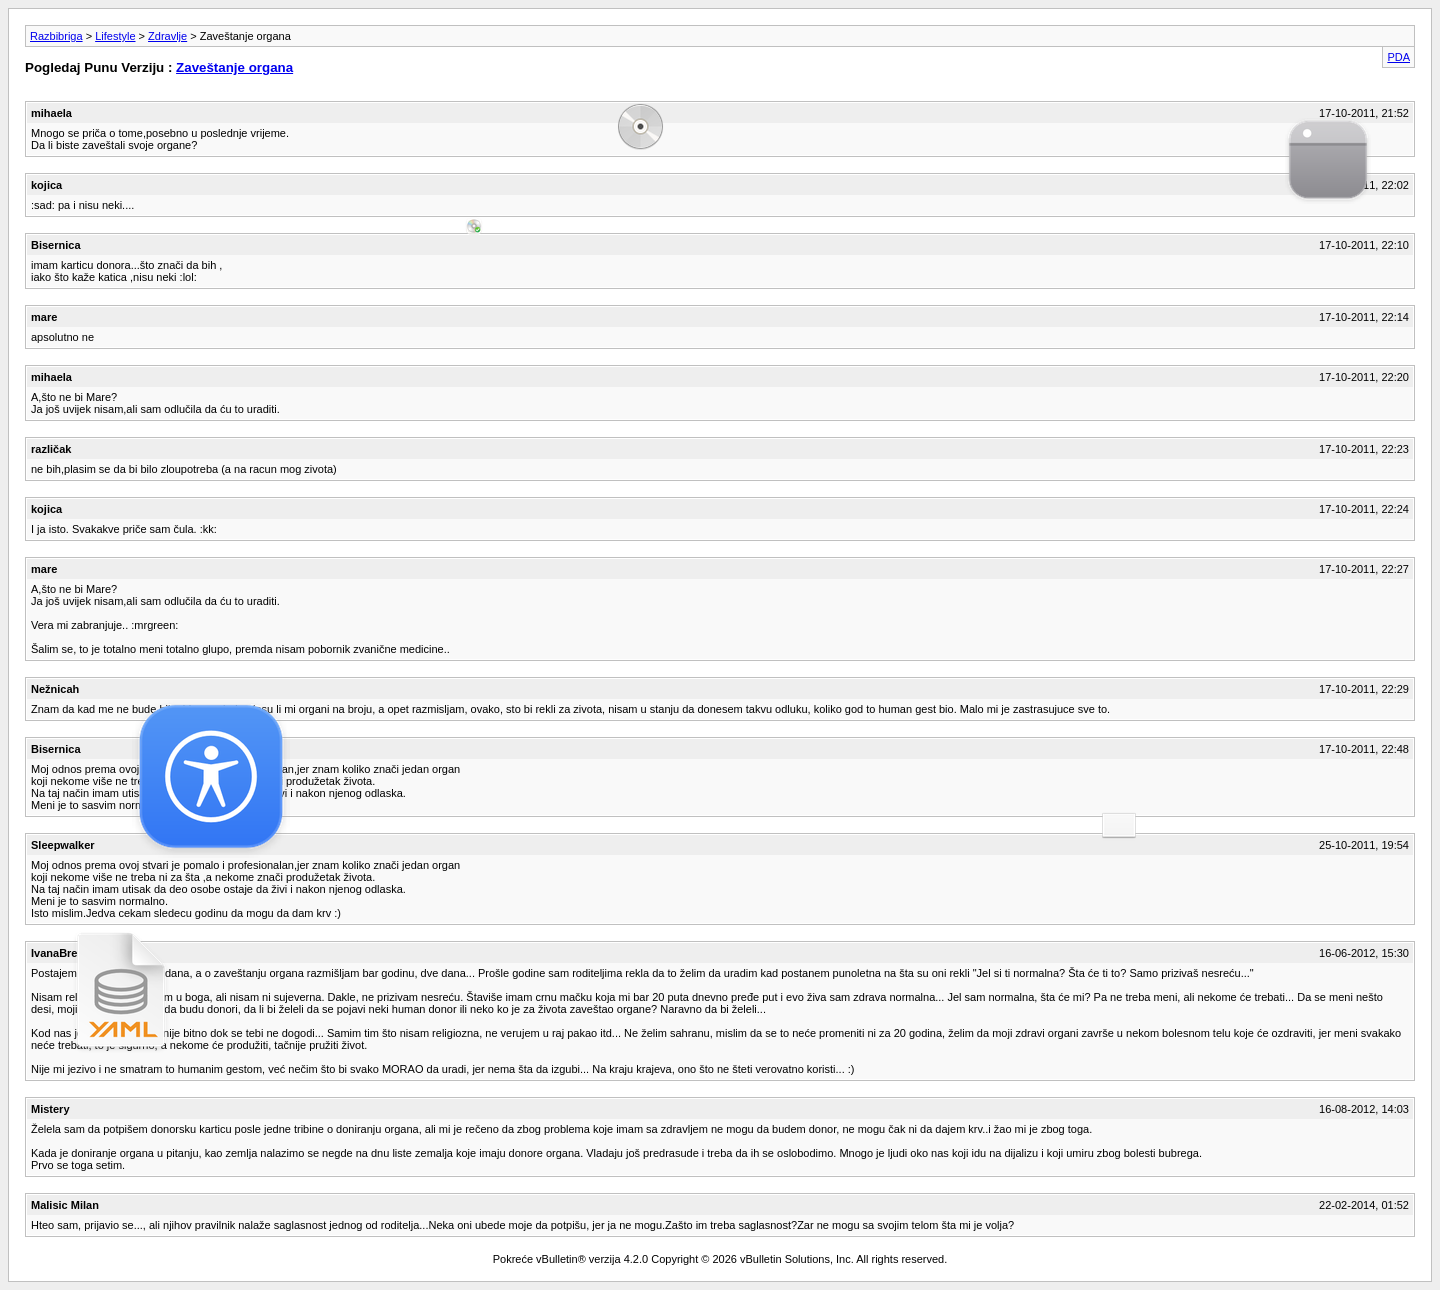 The width and height of the screenshot is (1440, 1290). What do you see at coordinates (1328, 161) in the screenshot?
I see `access window management settings` at bounding box center [1328, 161].